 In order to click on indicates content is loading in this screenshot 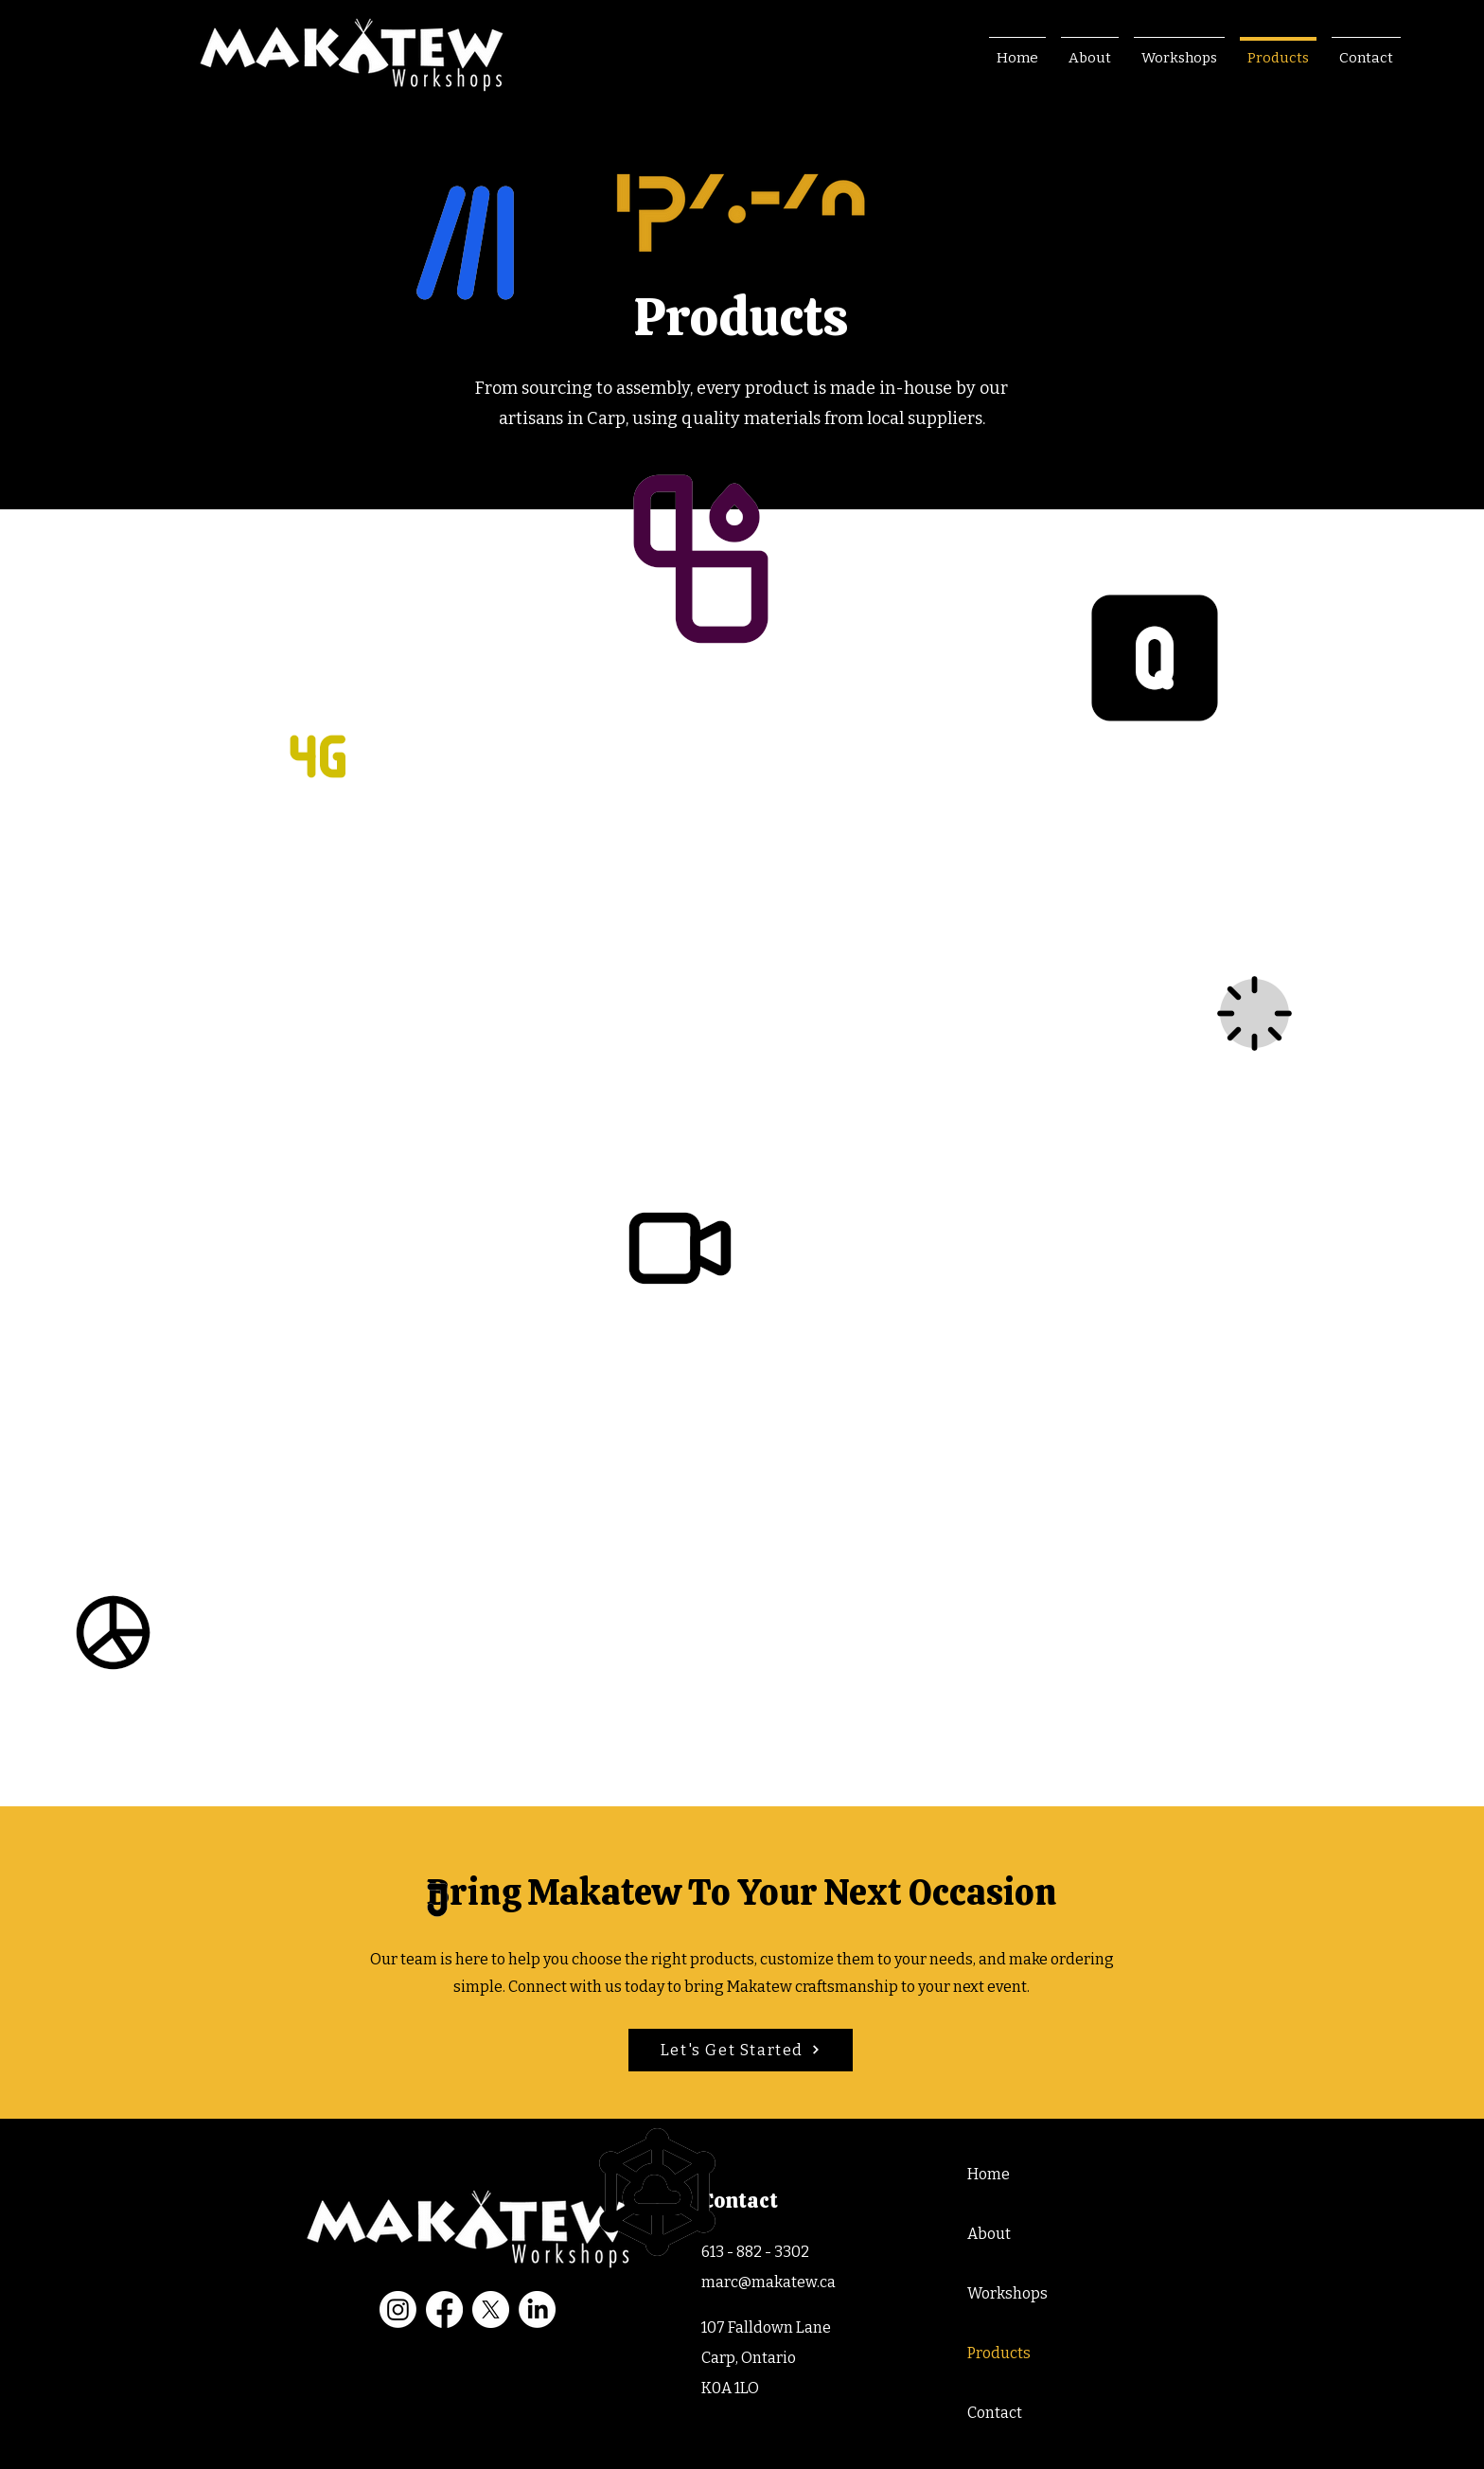, I will do `click(1254, 1013)`.